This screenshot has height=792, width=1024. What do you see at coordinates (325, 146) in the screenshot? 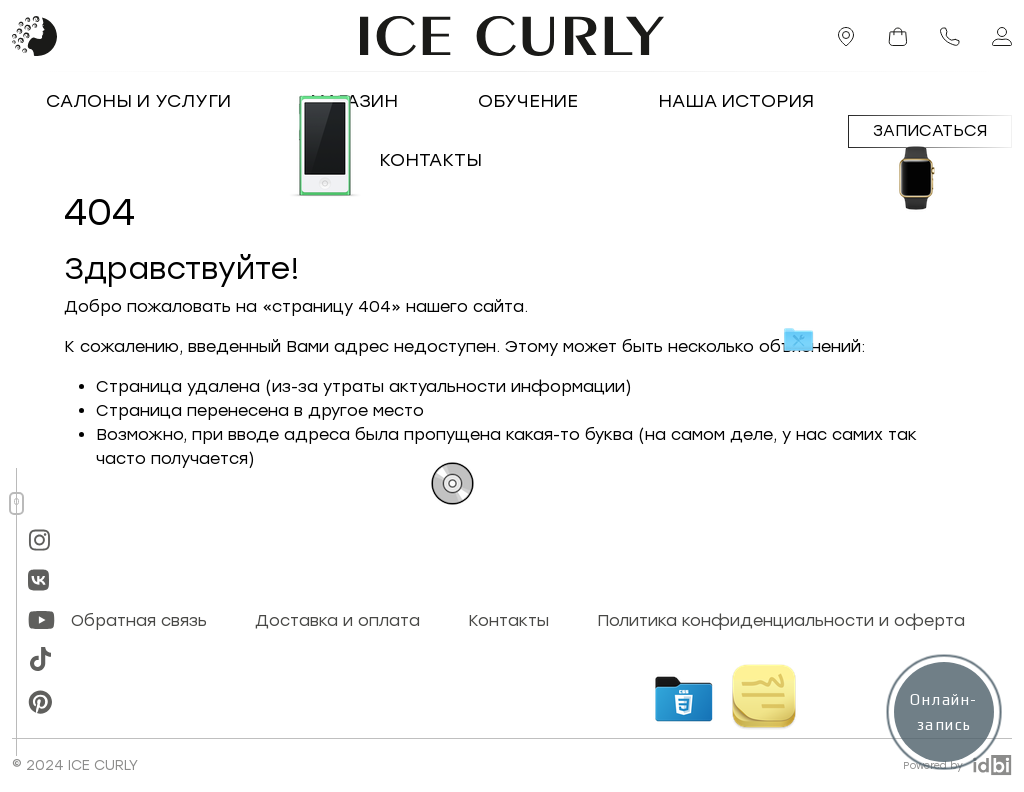
I see `iPod nano device connected` at bounding box center [325, 146].